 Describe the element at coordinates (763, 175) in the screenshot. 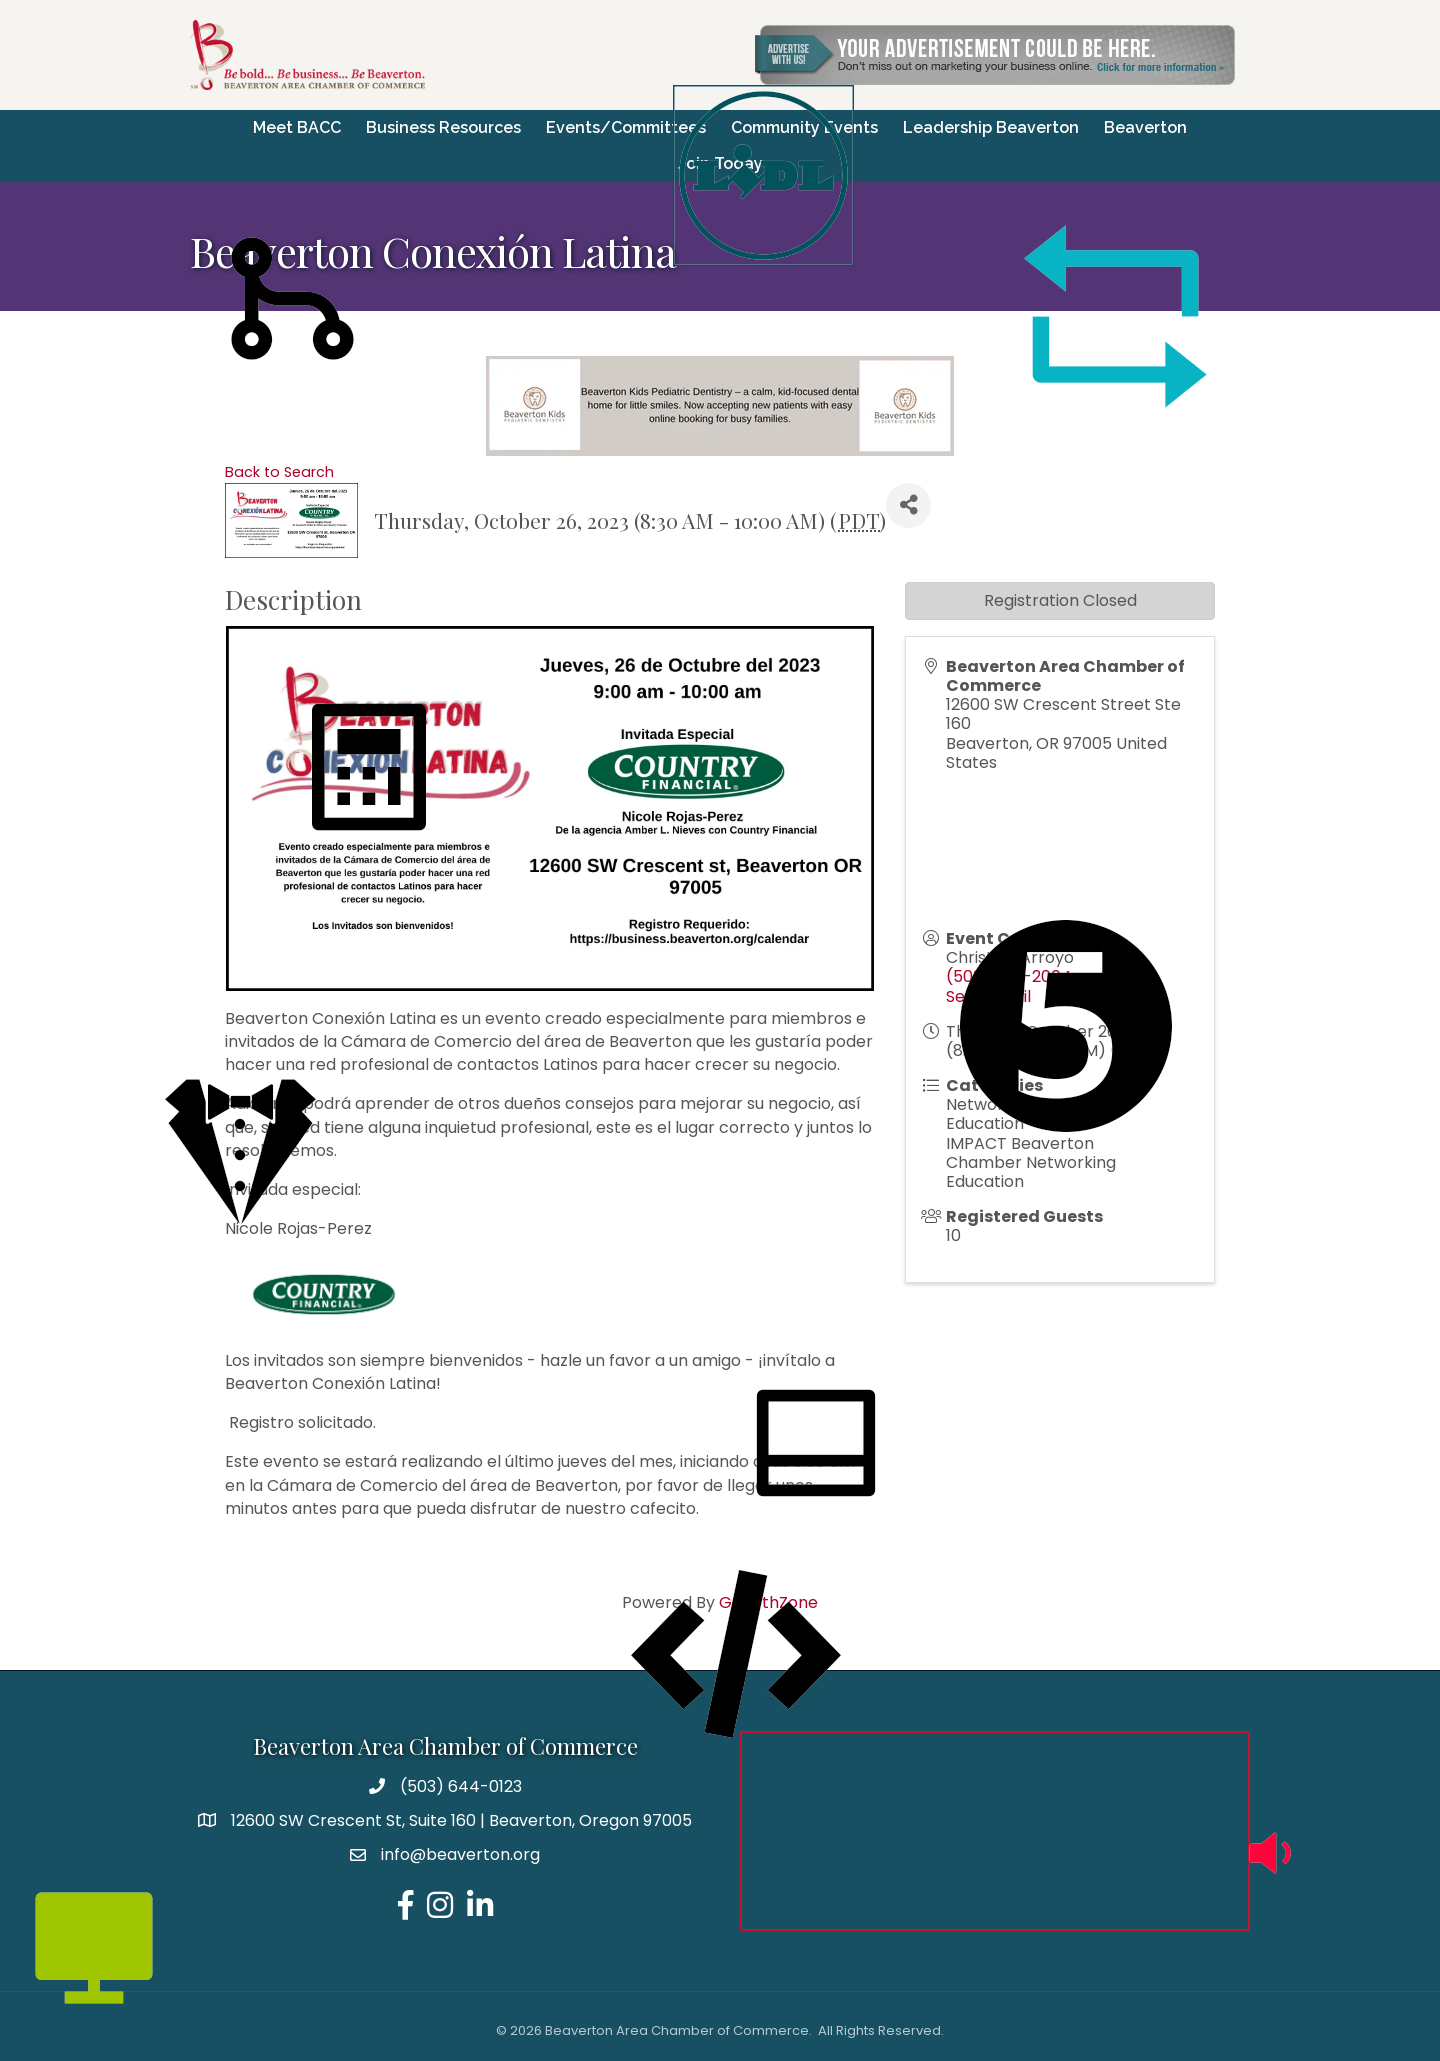

I see `open the Lidl shopping app` at that location.